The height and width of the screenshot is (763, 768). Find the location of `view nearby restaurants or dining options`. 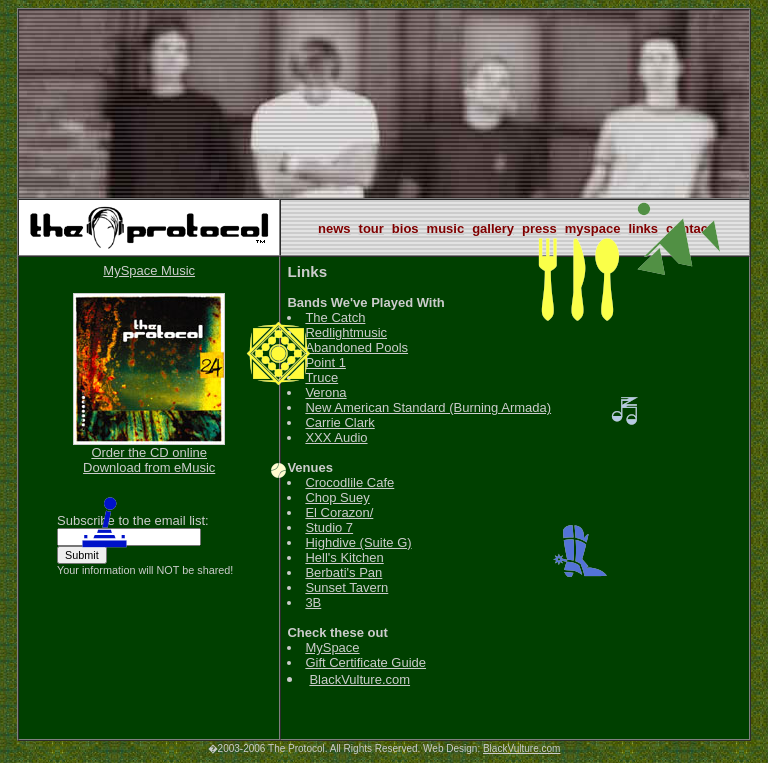

view nearby restaurants or dining options is located at coordinates (577, 279).